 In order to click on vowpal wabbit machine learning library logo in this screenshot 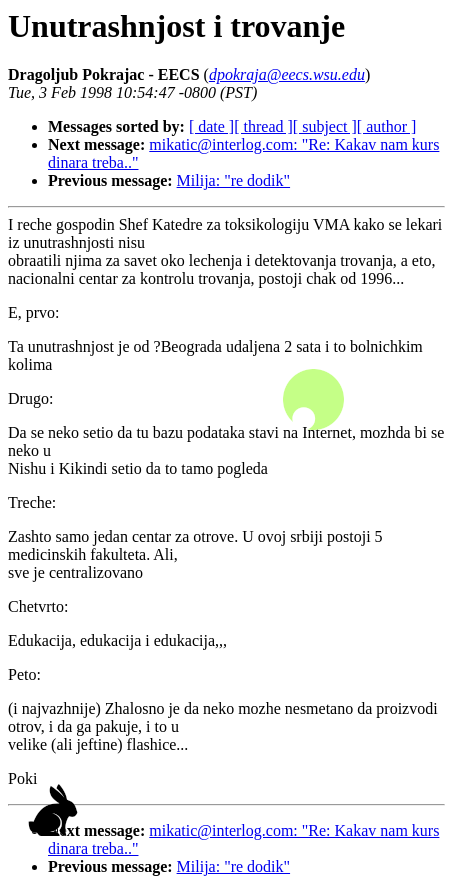, I will do `click(53, 810)`.